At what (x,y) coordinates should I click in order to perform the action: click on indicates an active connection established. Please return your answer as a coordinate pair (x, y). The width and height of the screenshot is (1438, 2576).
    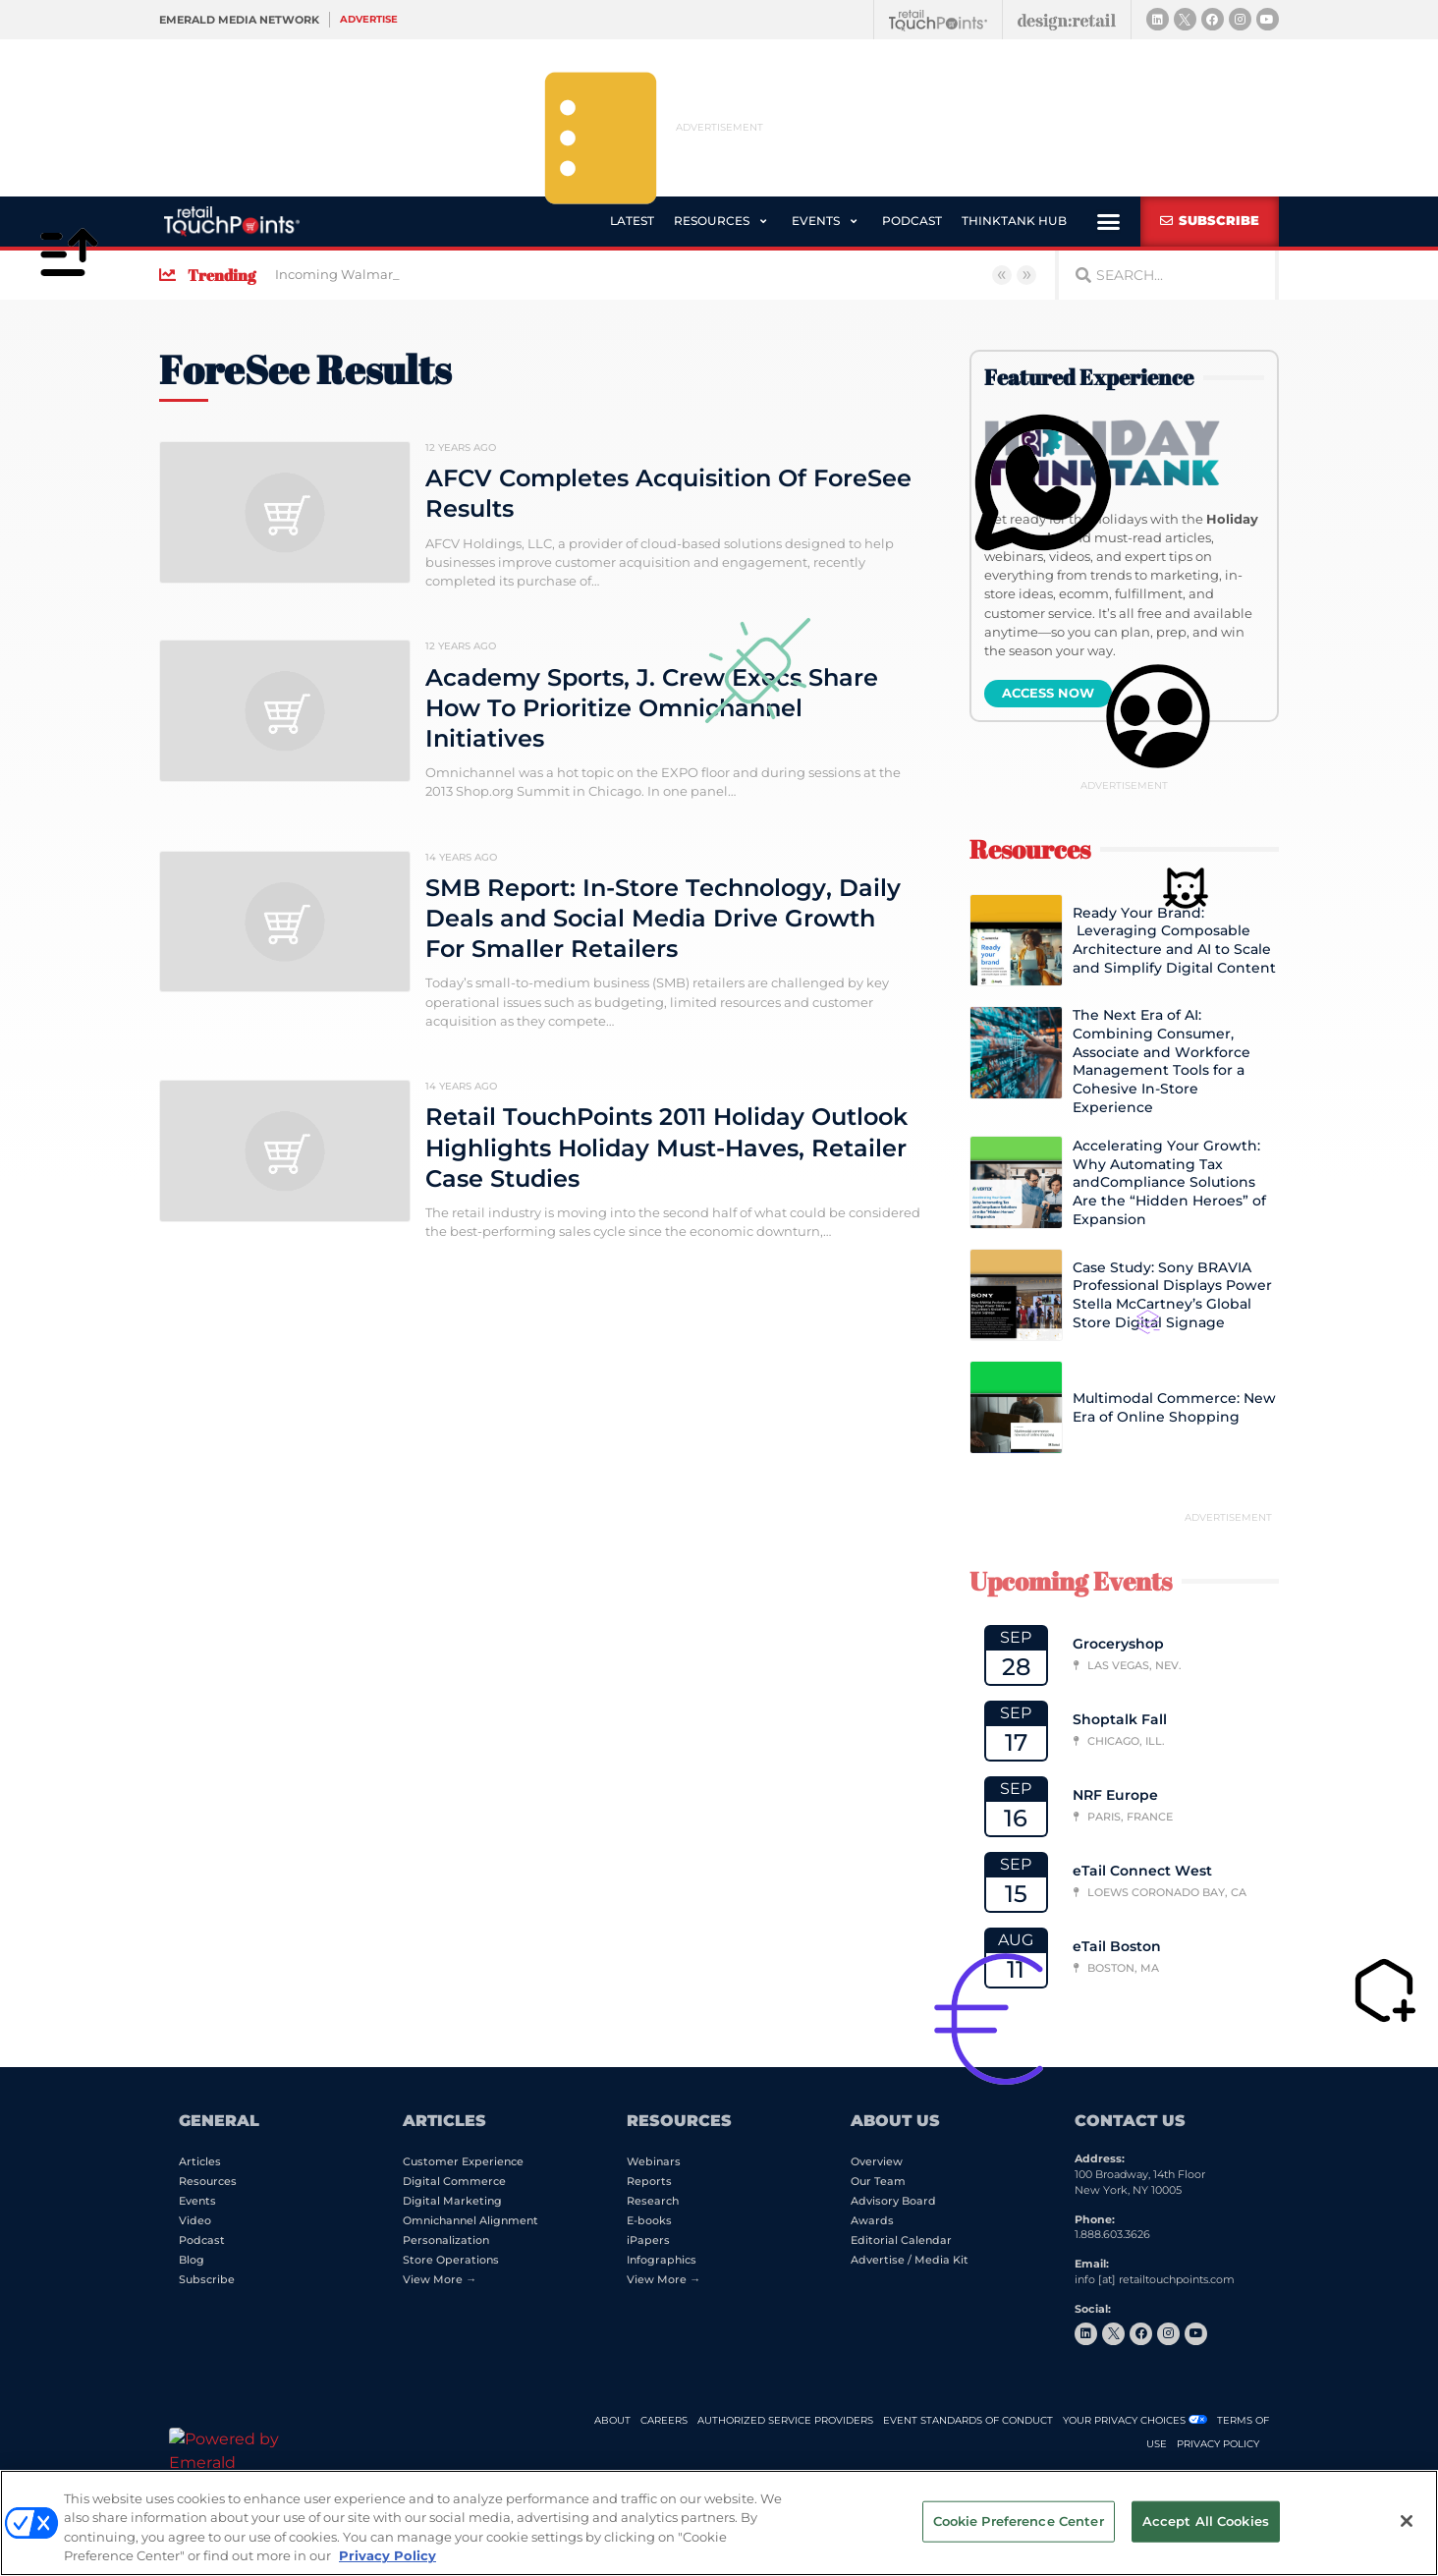
    Looking at the image, I should click on (757, 670).